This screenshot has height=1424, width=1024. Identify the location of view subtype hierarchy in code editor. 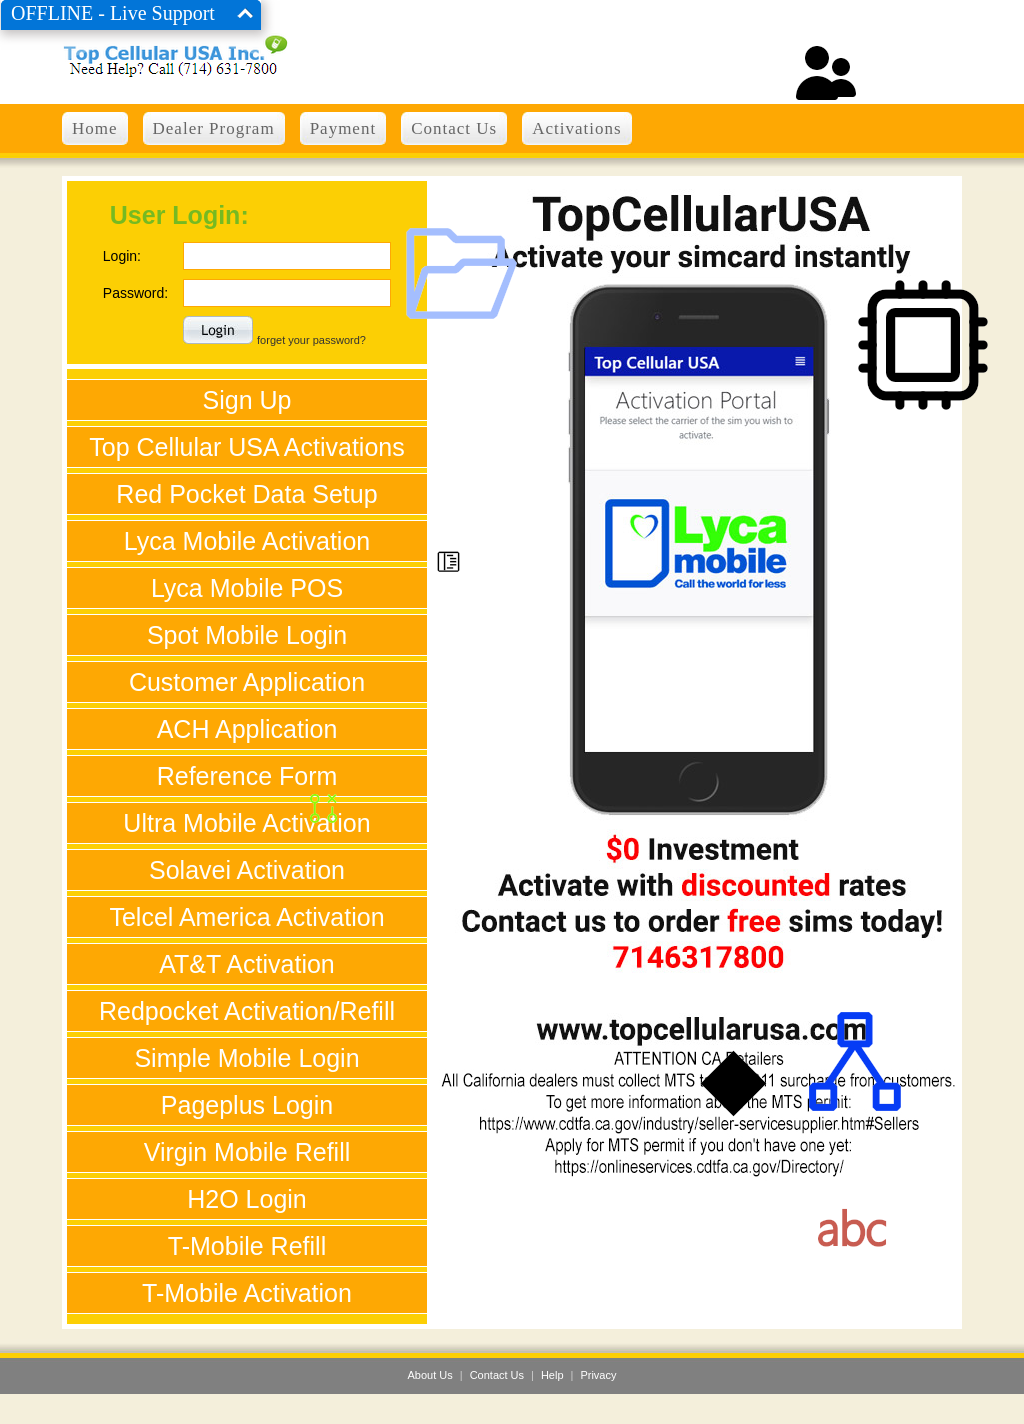
(858, 1061).